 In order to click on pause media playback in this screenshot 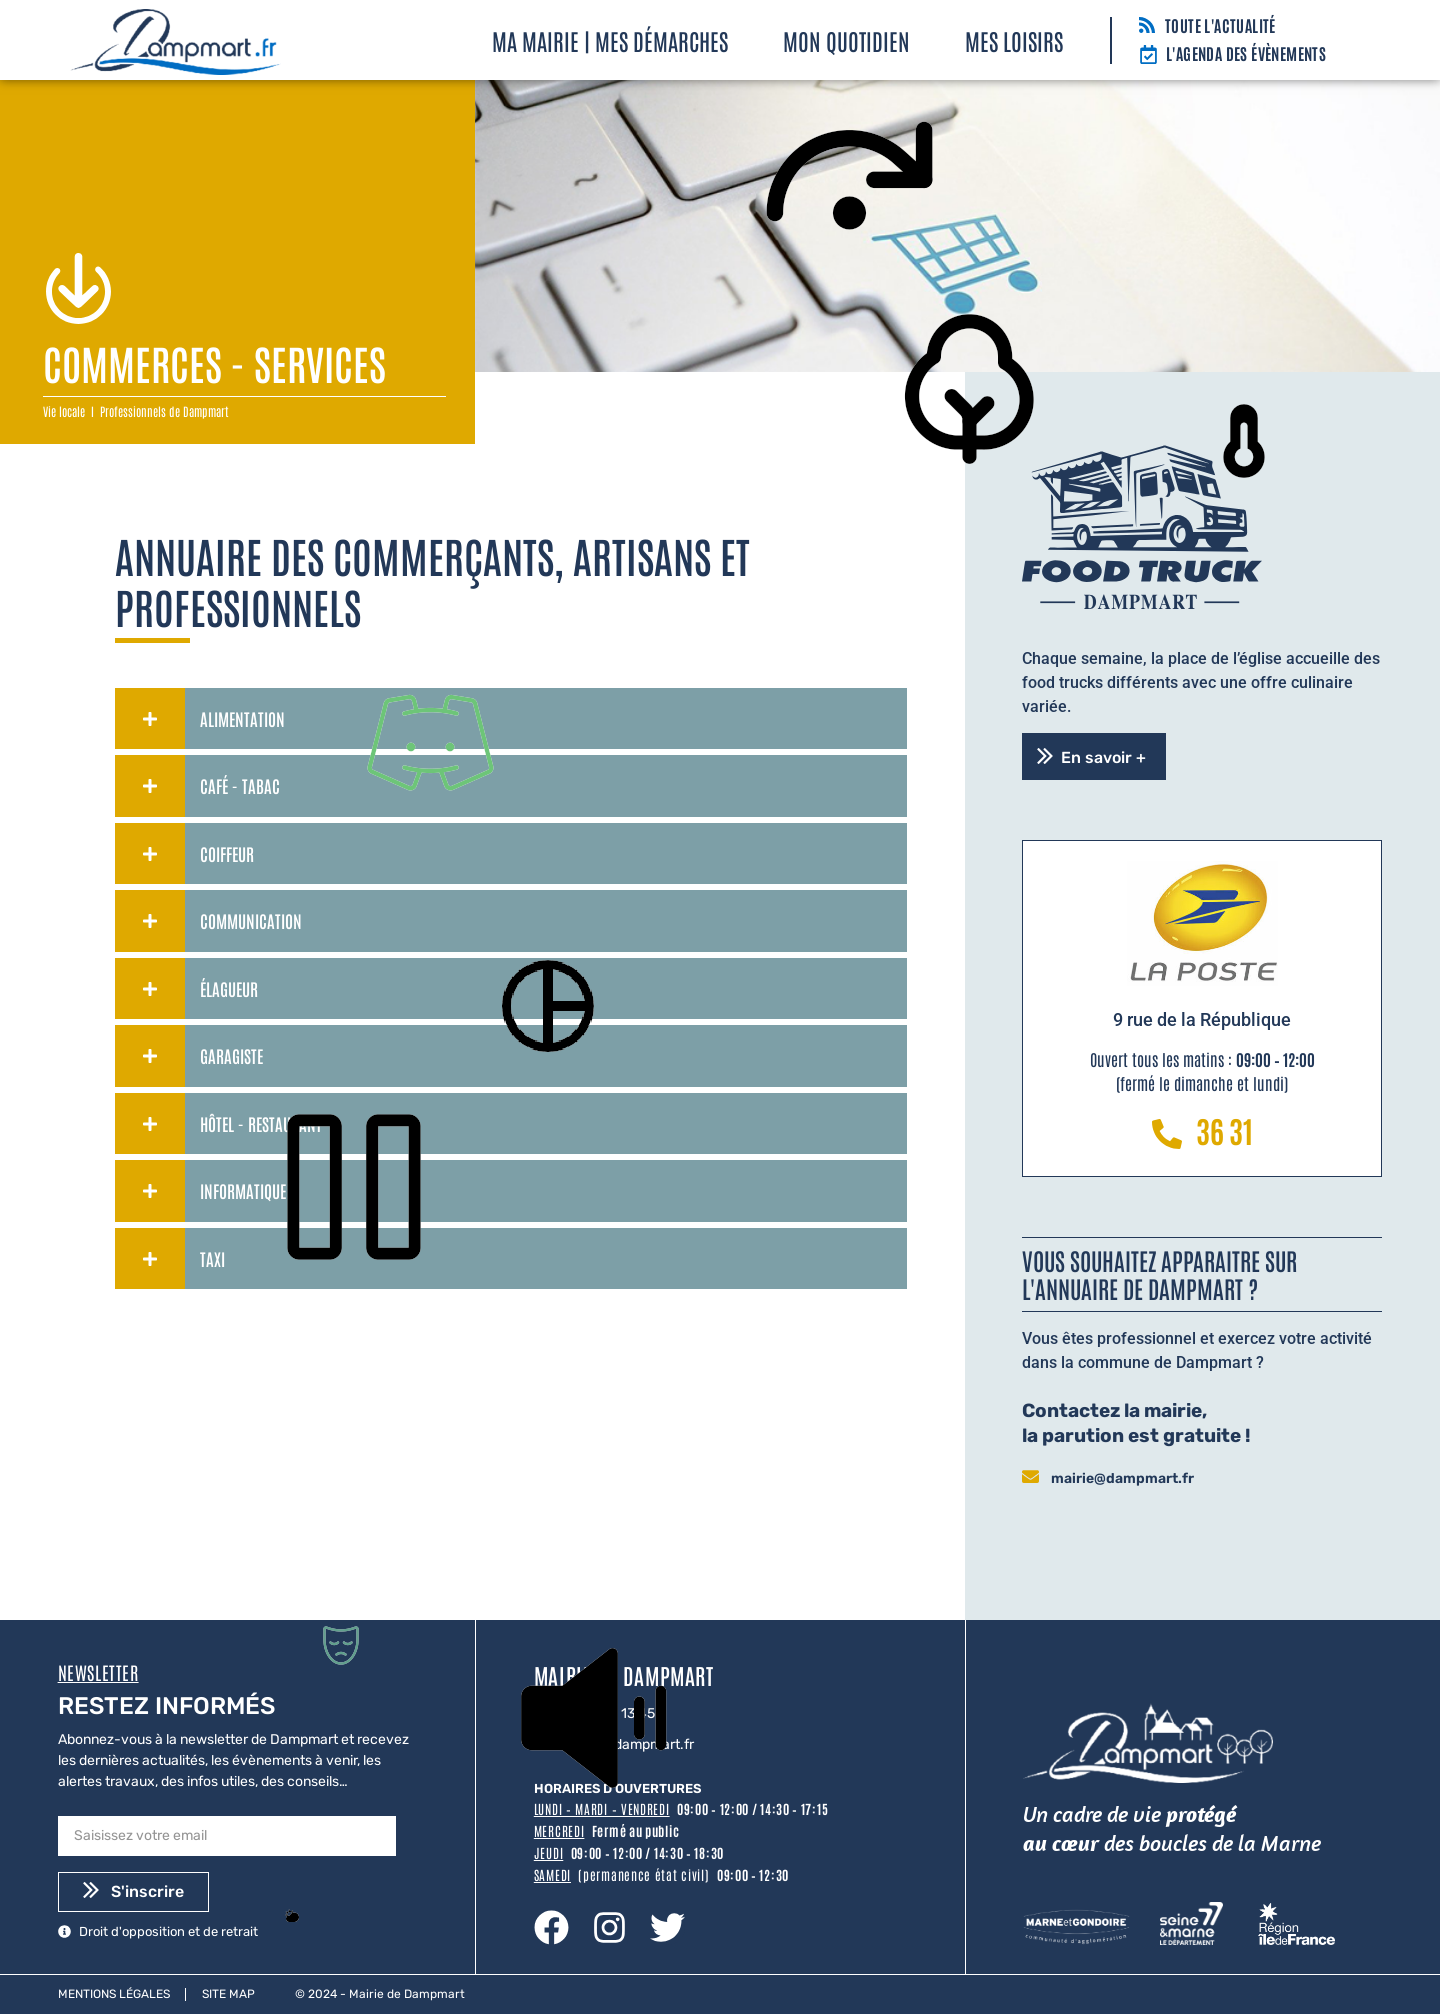, I will do `click(354, 1187)`.